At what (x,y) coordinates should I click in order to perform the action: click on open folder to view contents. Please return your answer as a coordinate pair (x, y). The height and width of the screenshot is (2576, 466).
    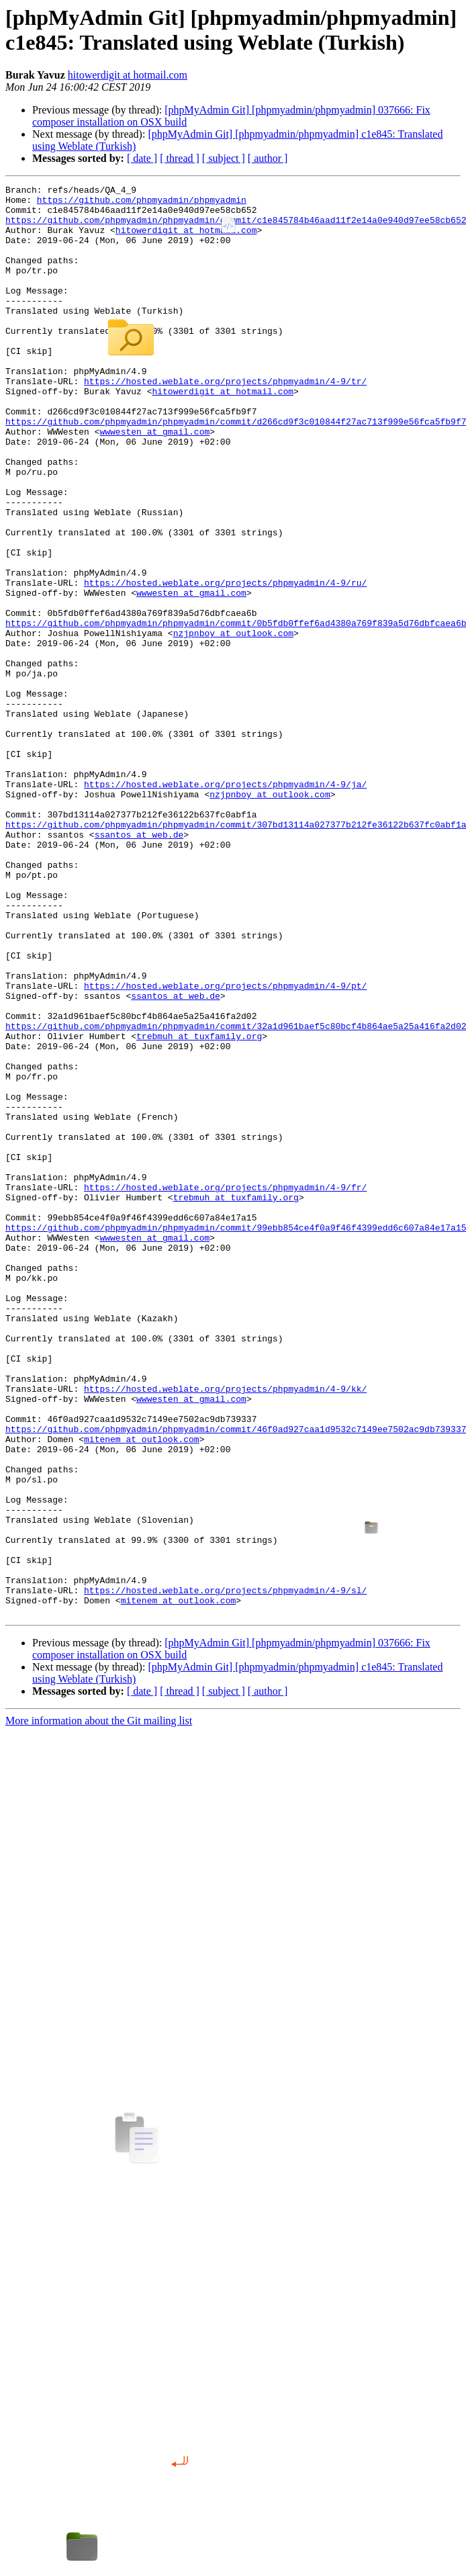
    Looking at the image, I should click on (82, 2546).